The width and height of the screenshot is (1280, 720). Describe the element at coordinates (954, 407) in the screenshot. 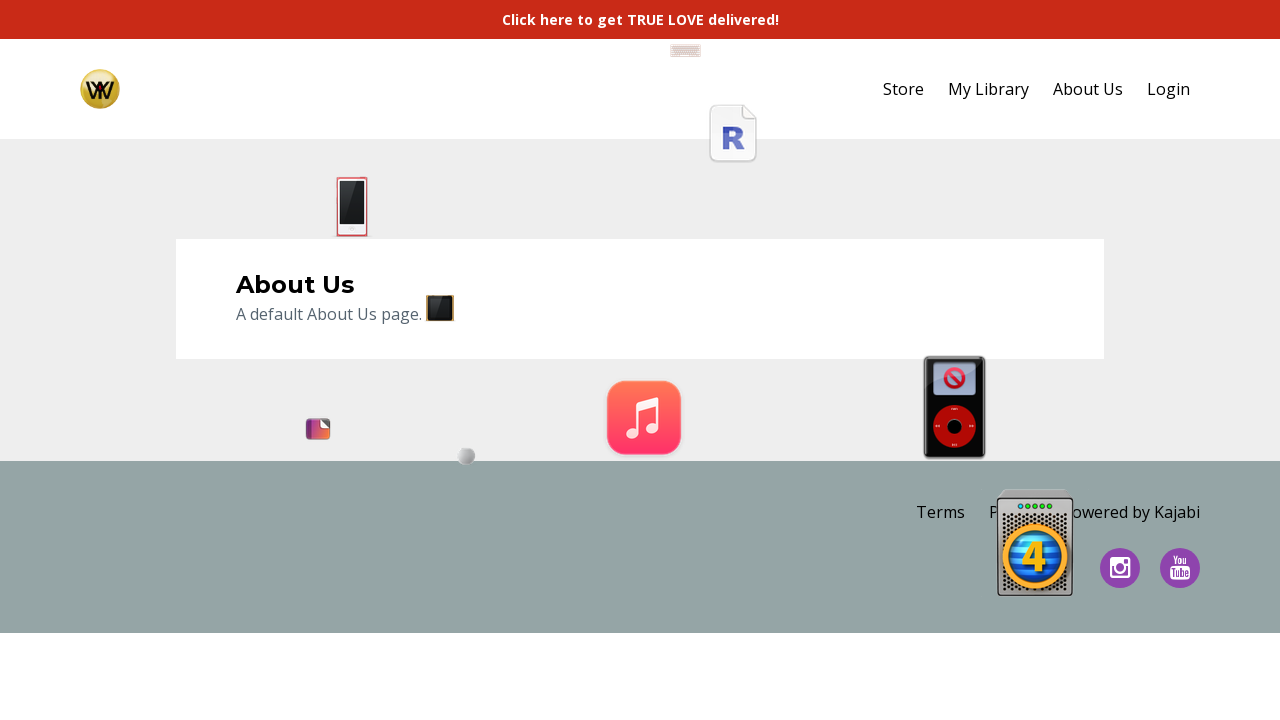

I see `iPod device not recognized or unavailable` at that location.